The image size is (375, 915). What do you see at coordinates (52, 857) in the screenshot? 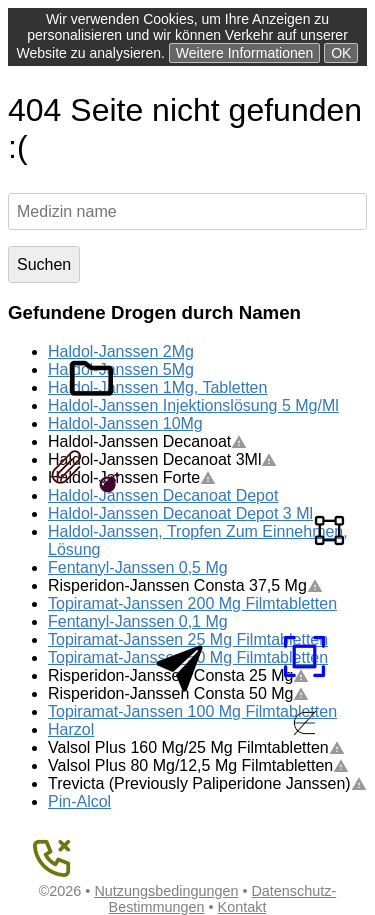
I see `end or cancel a phone call` at bounding box center [52, 857].